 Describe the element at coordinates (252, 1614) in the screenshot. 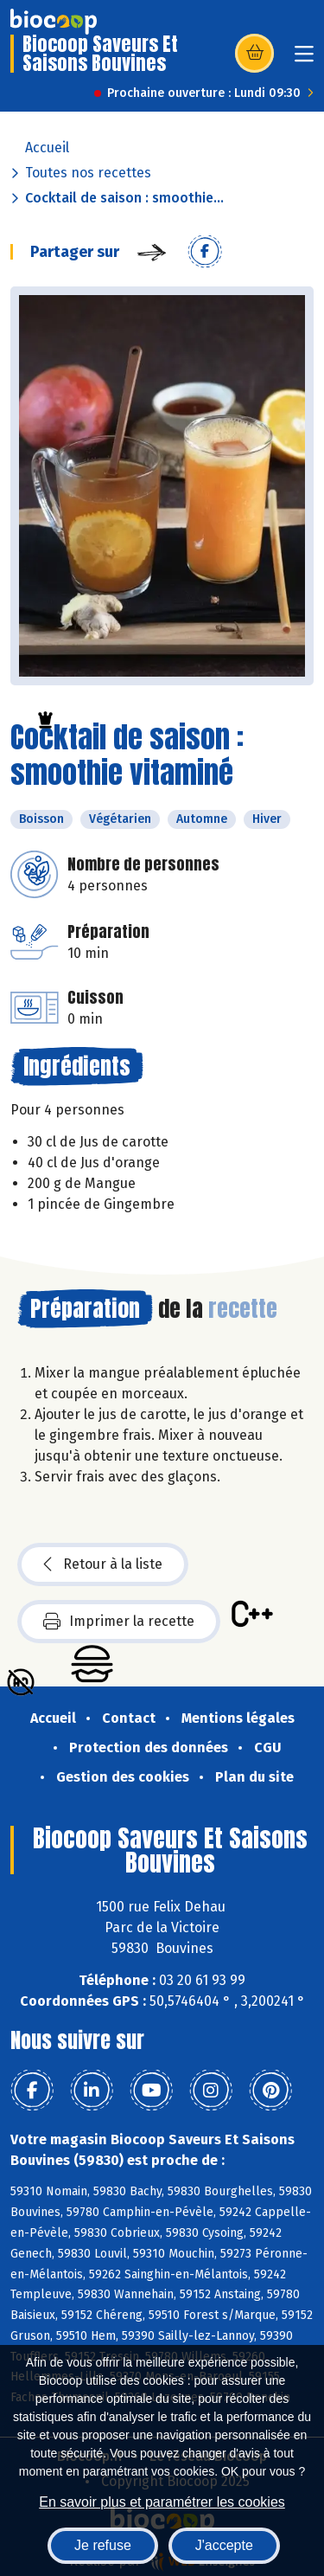

I see `indicates a C++ programming language file or project` at that location.